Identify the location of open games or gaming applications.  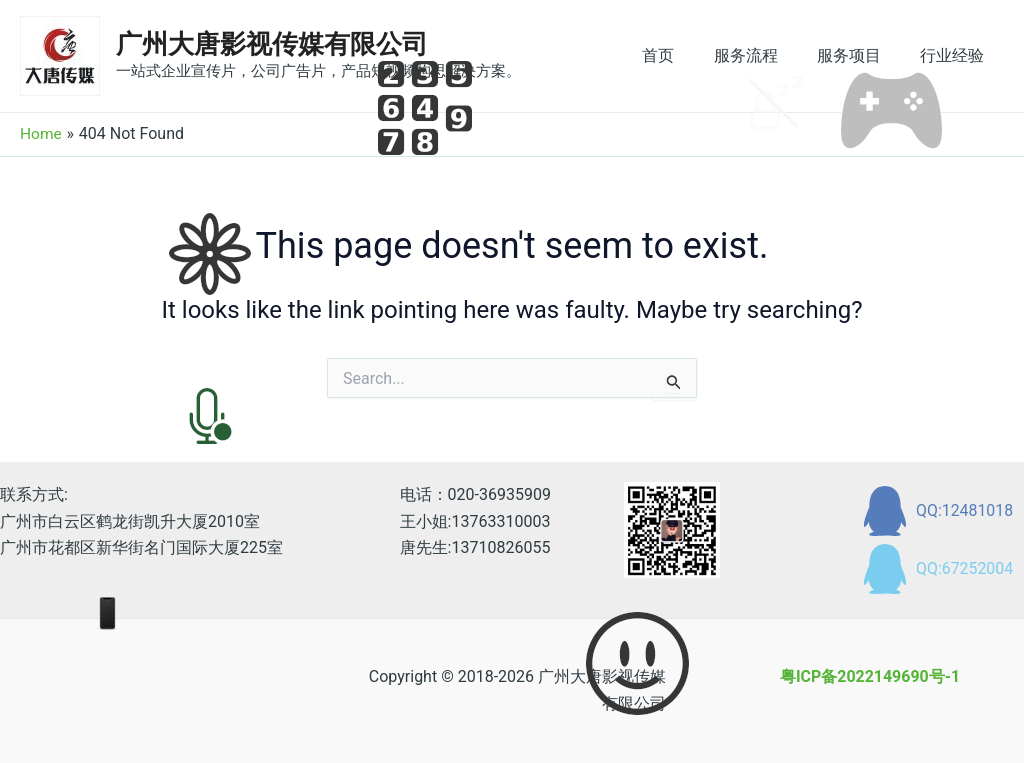
(891, 110).